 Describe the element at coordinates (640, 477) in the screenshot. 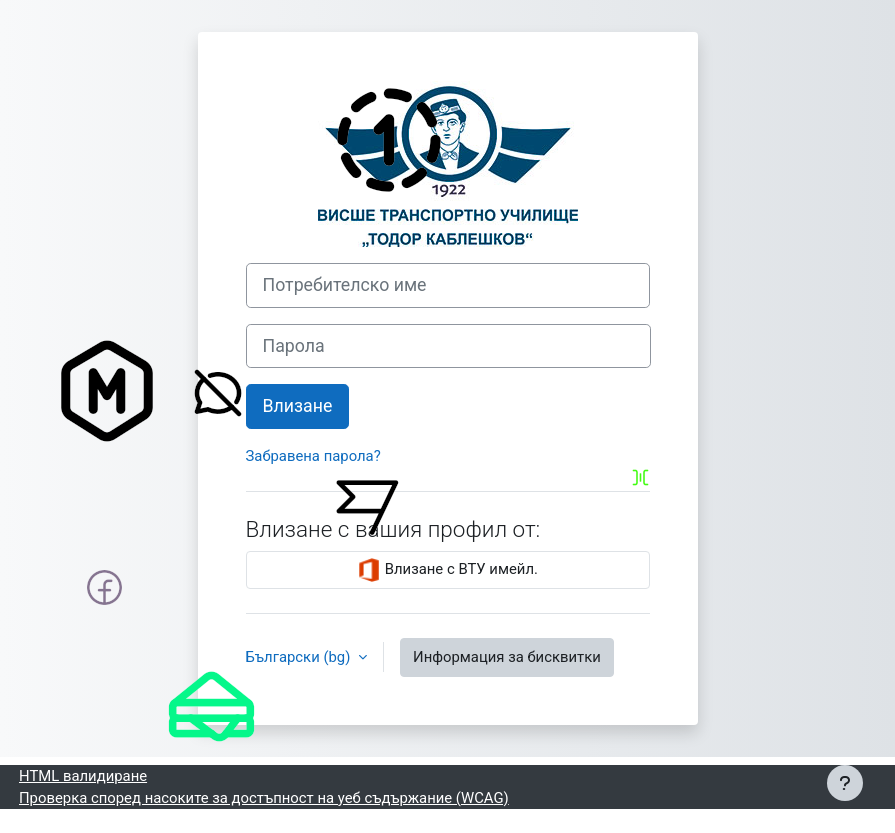

I see `adjust horizontal spacing between elements` at that location.